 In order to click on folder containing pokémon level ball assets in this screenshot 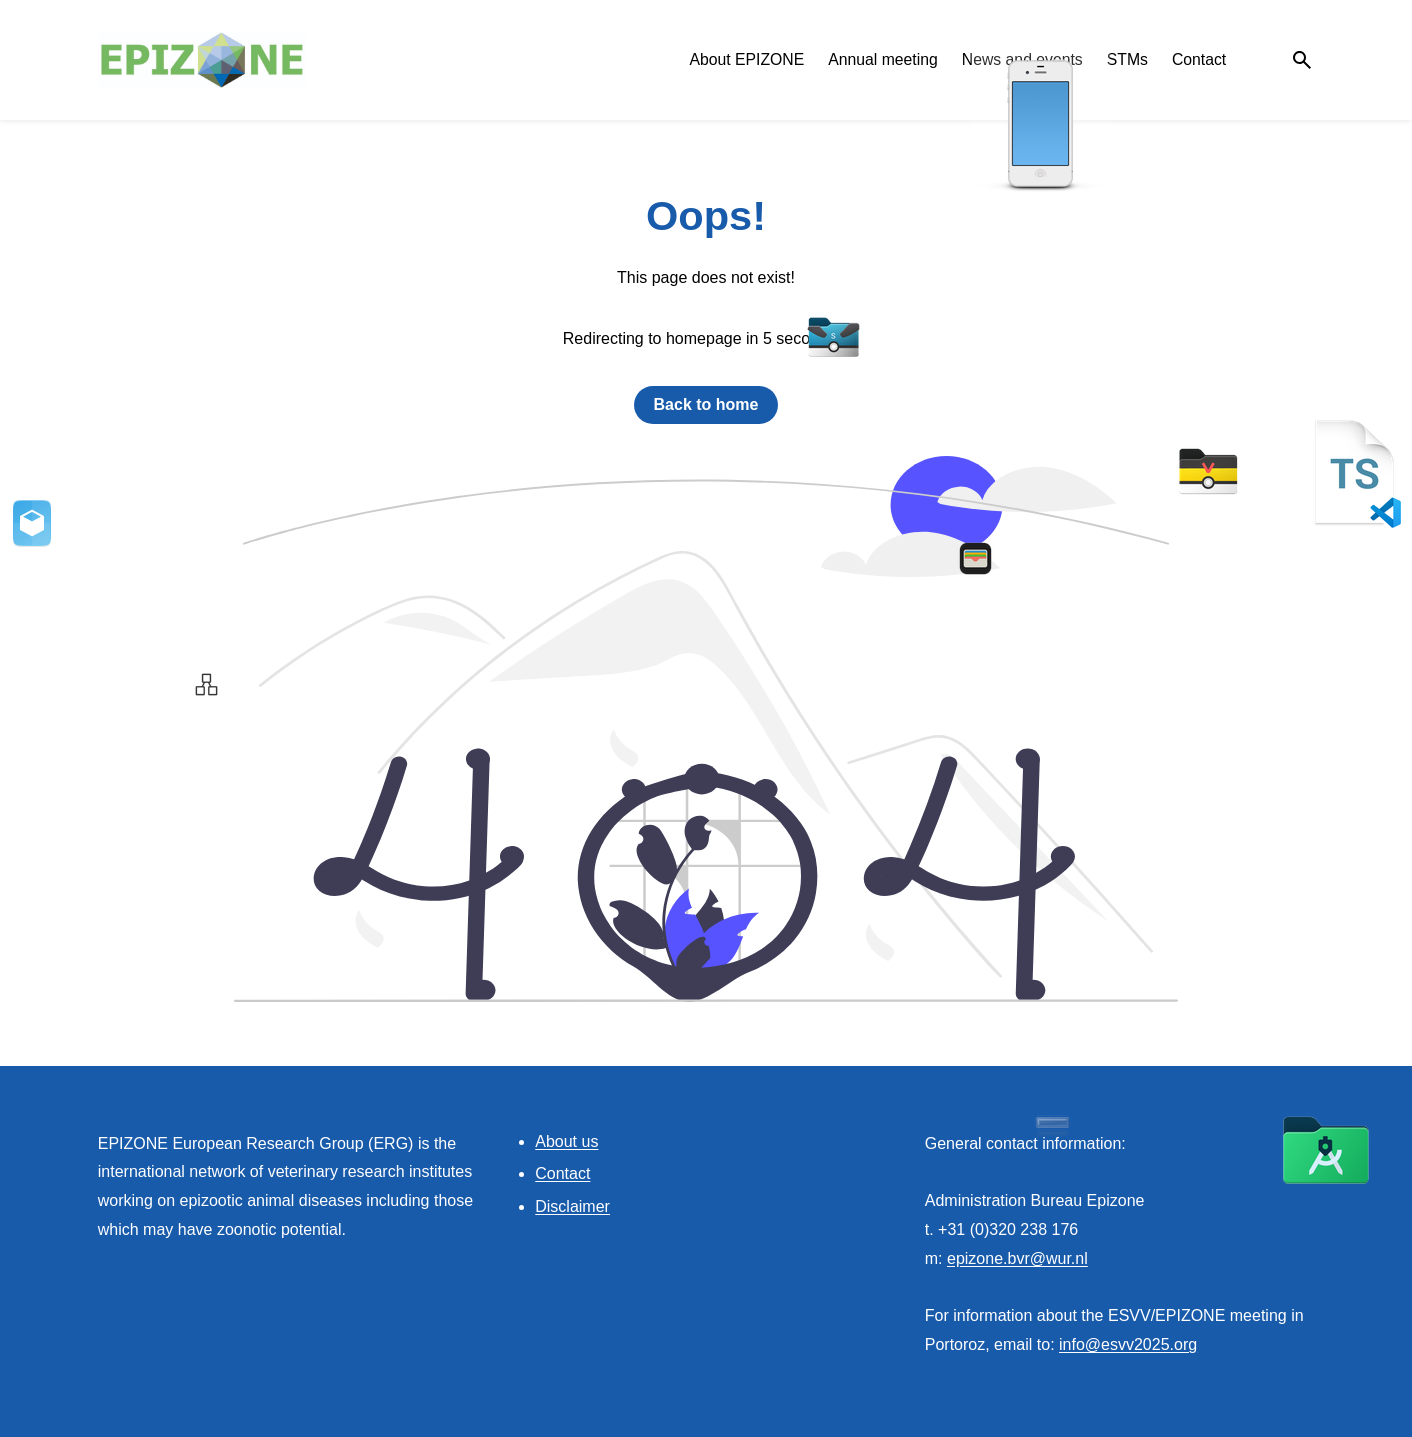, I will do `click(1208, 473)`.